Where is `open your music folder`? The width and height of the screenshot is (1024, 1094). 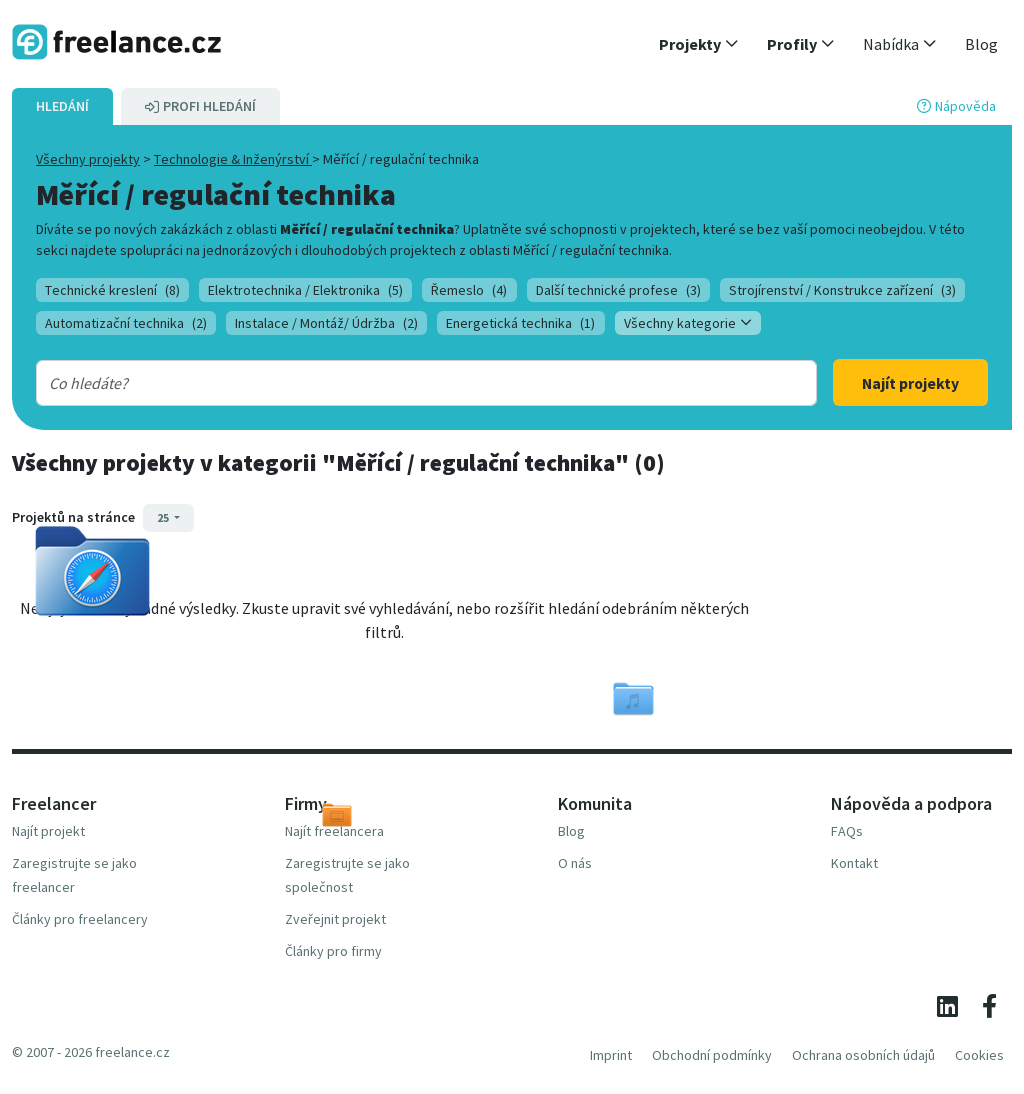
open your music folder is located at coordinates (633, 698).